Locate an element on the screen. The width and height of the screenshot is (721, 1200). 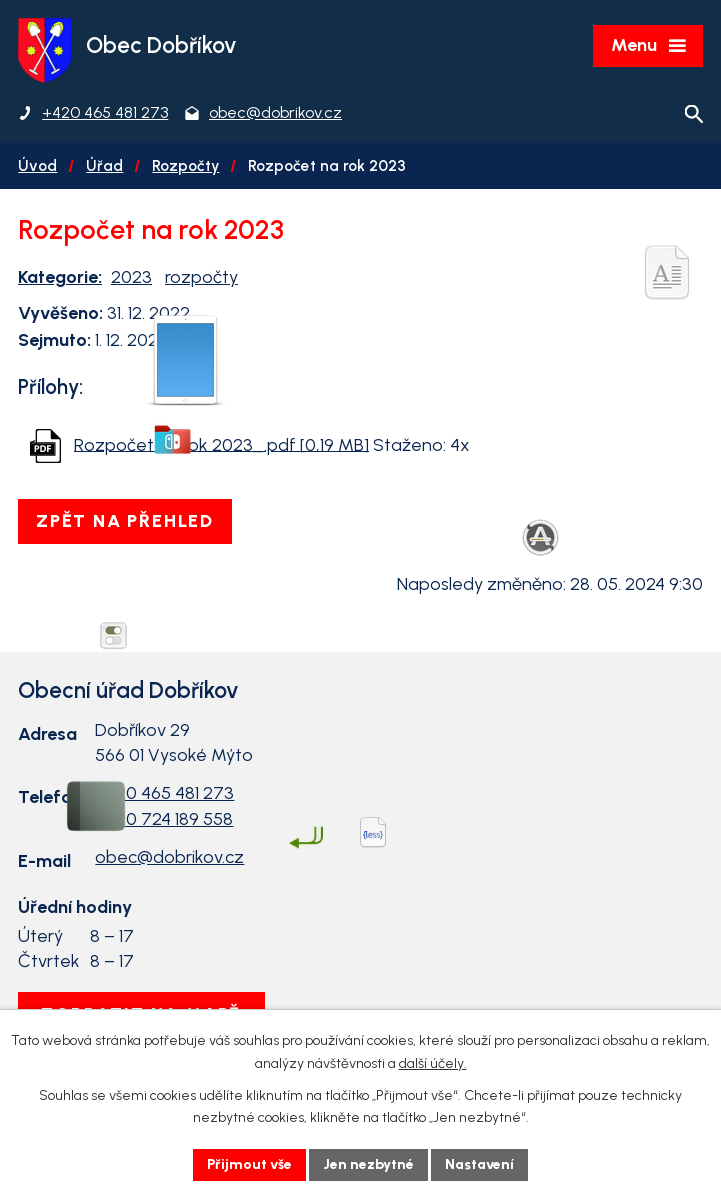
connected ipad pro device is located at coordinates (185, 359).